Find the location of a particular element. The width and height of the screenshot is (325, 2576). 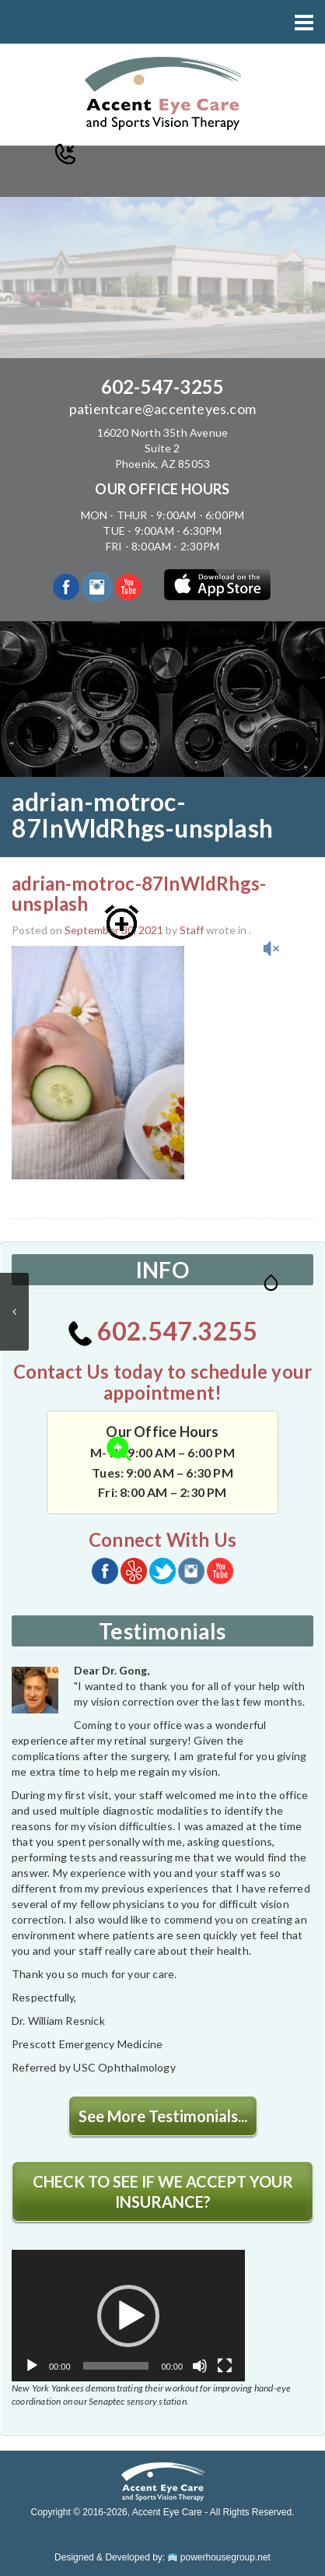

zoom in on content is located at coordinates (119, 1449).